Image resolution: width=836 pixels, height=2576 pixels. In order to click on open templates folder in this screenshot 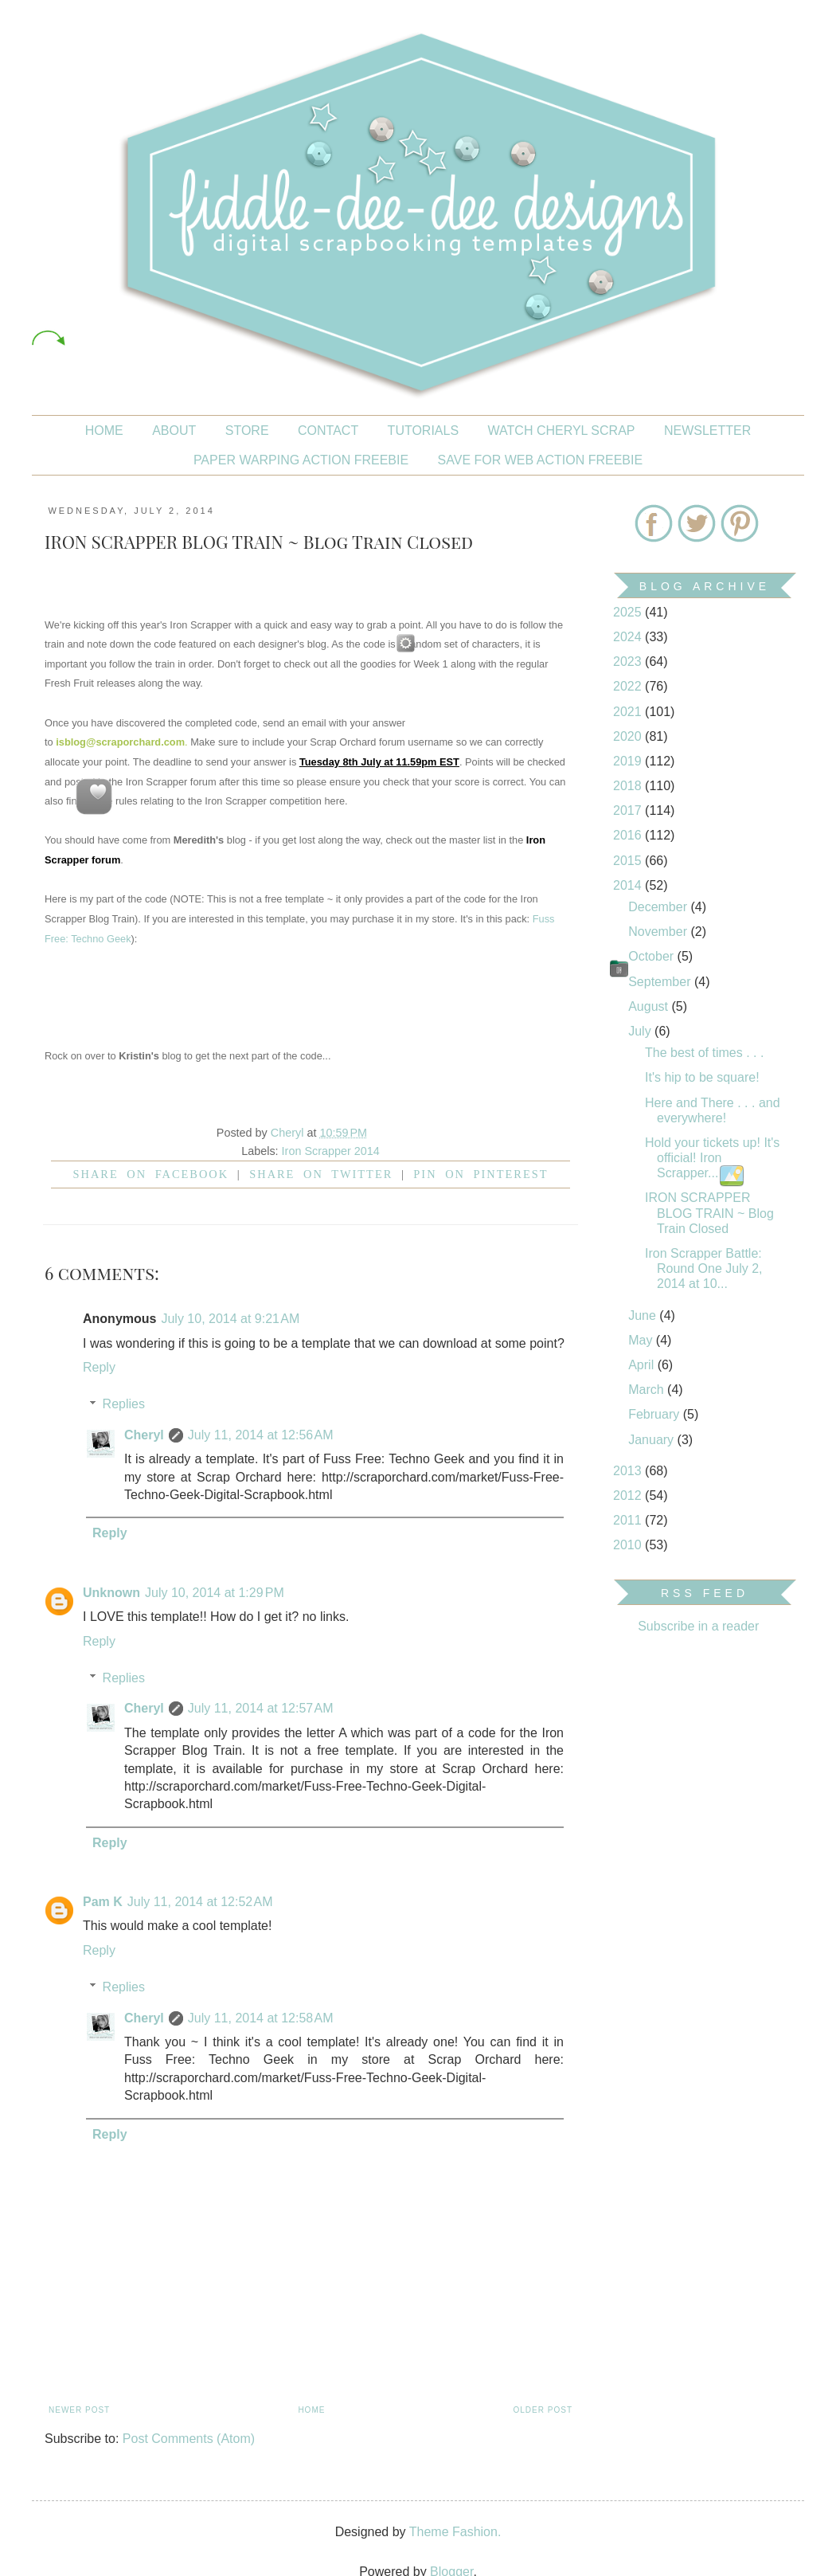, I will do `click(619, 968)`.